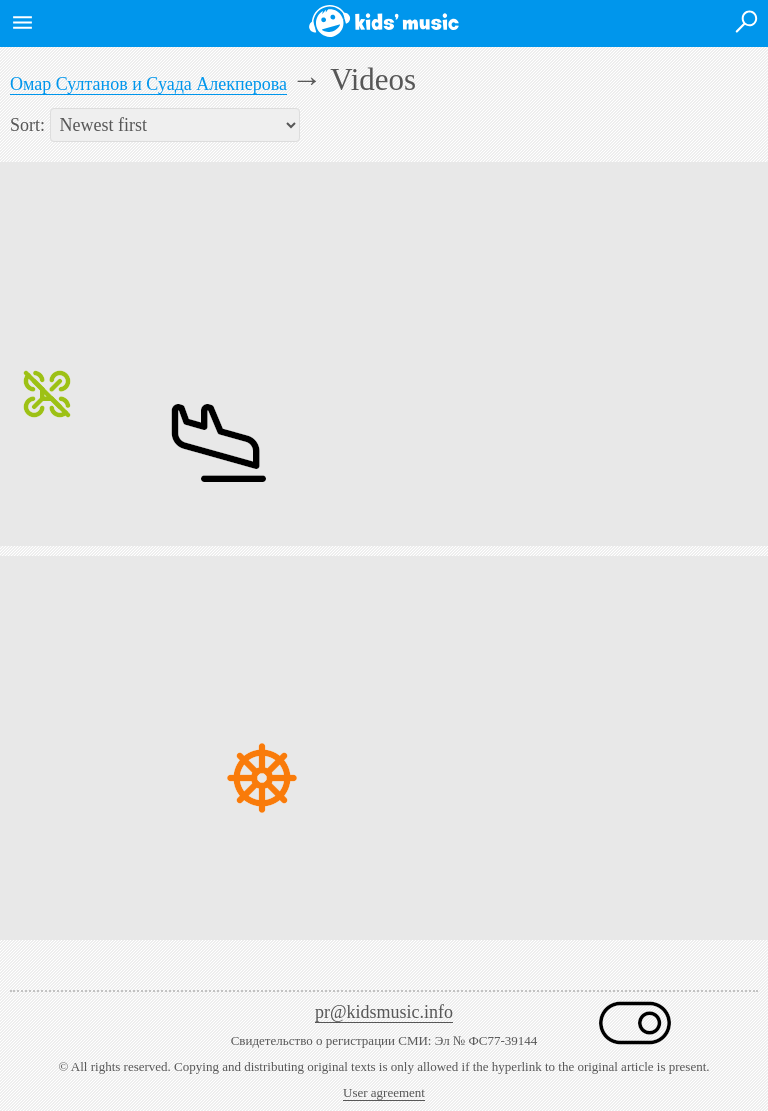  Describe the element at coordinates (262, 778) in the screenshot. I see `navigate to steering or navigation controls` at that location.